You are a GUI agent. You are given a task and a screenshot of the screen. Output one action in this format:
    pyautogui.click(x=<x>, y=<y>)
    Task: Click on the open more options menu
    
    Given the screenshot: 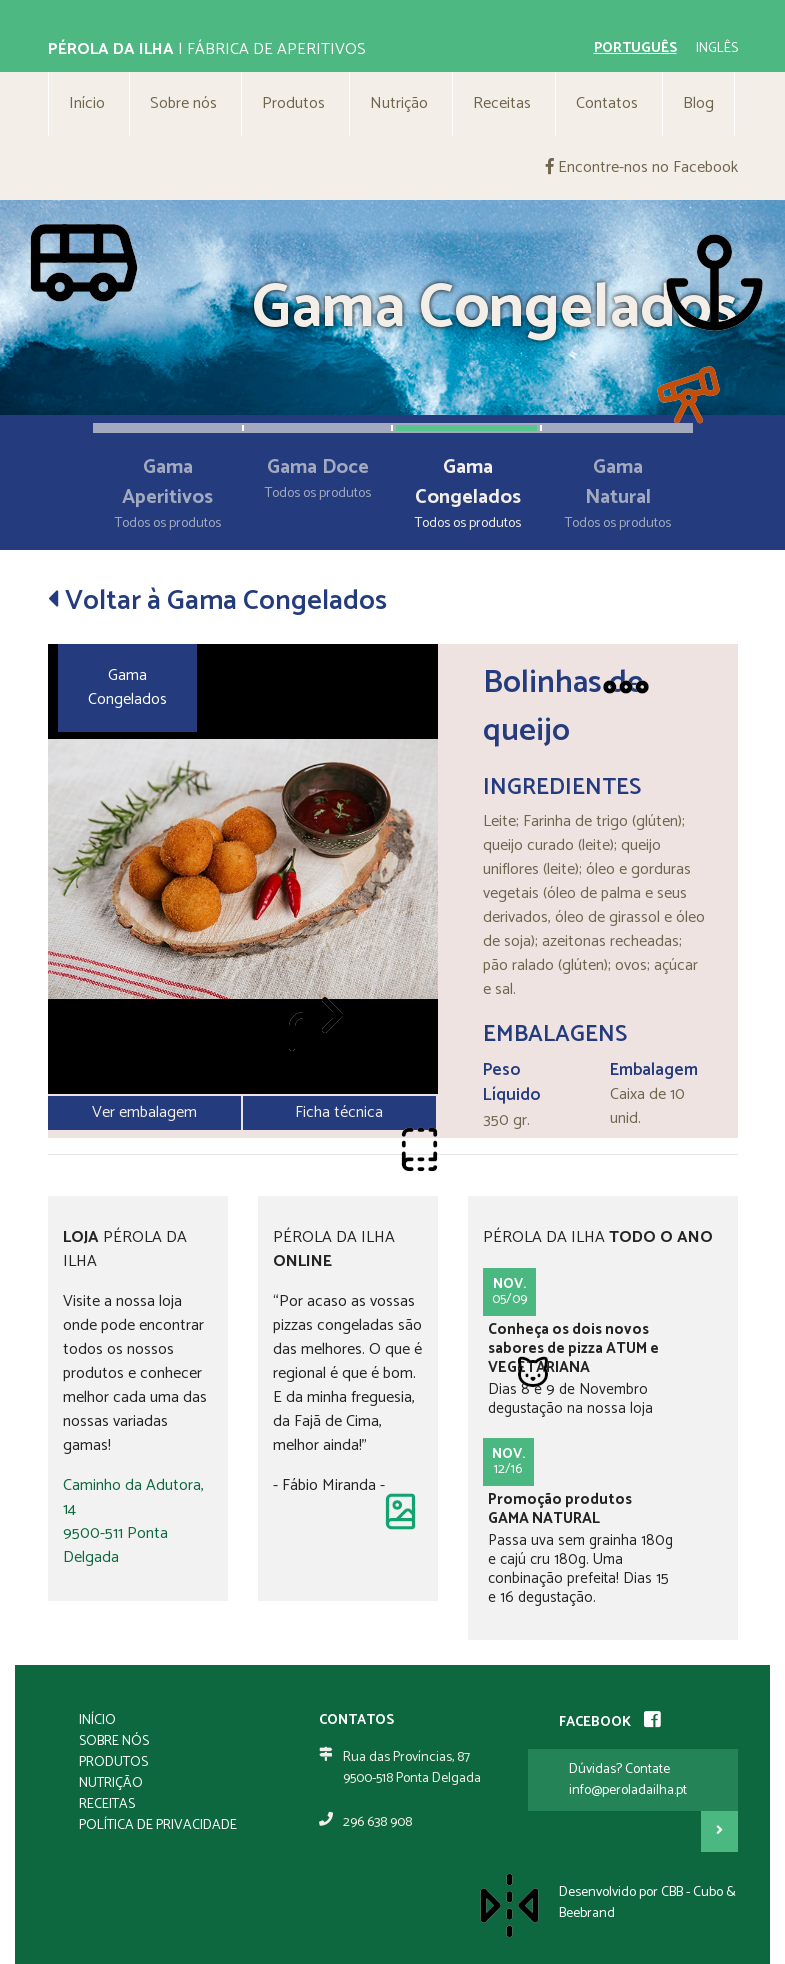 What is the action you would take?
    pyautogui.click(x=626, y=687)
    